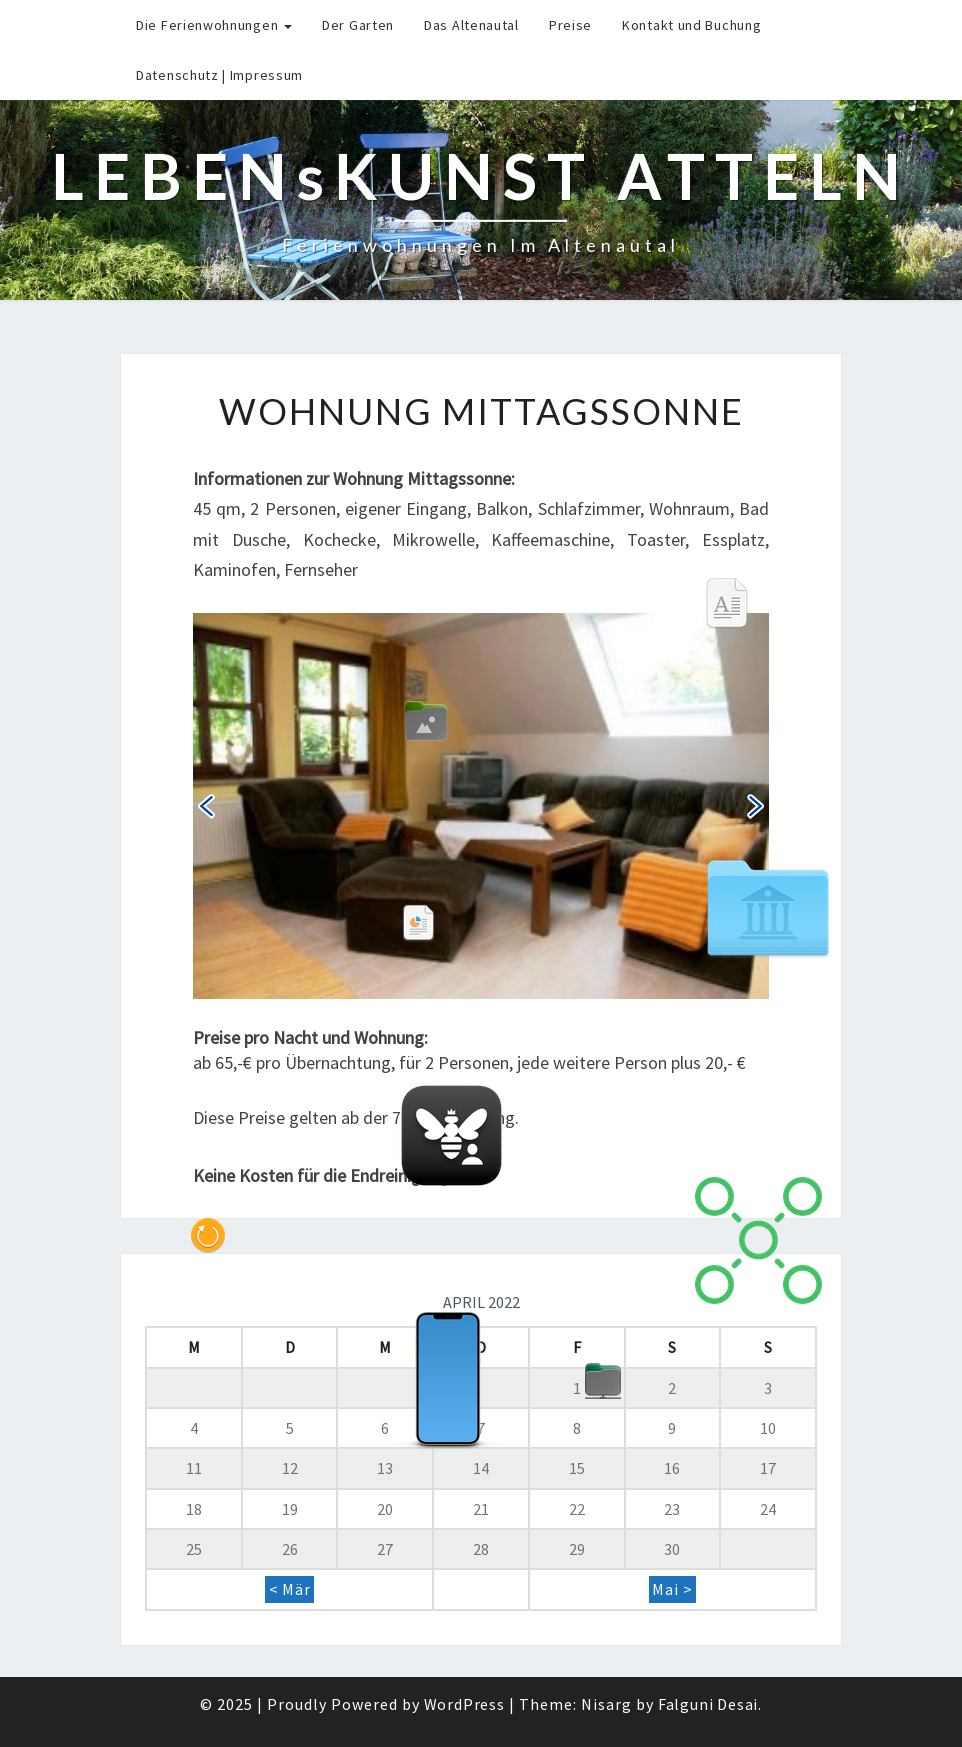  I want to click on access a remote or network folder, so click(603, 1381).